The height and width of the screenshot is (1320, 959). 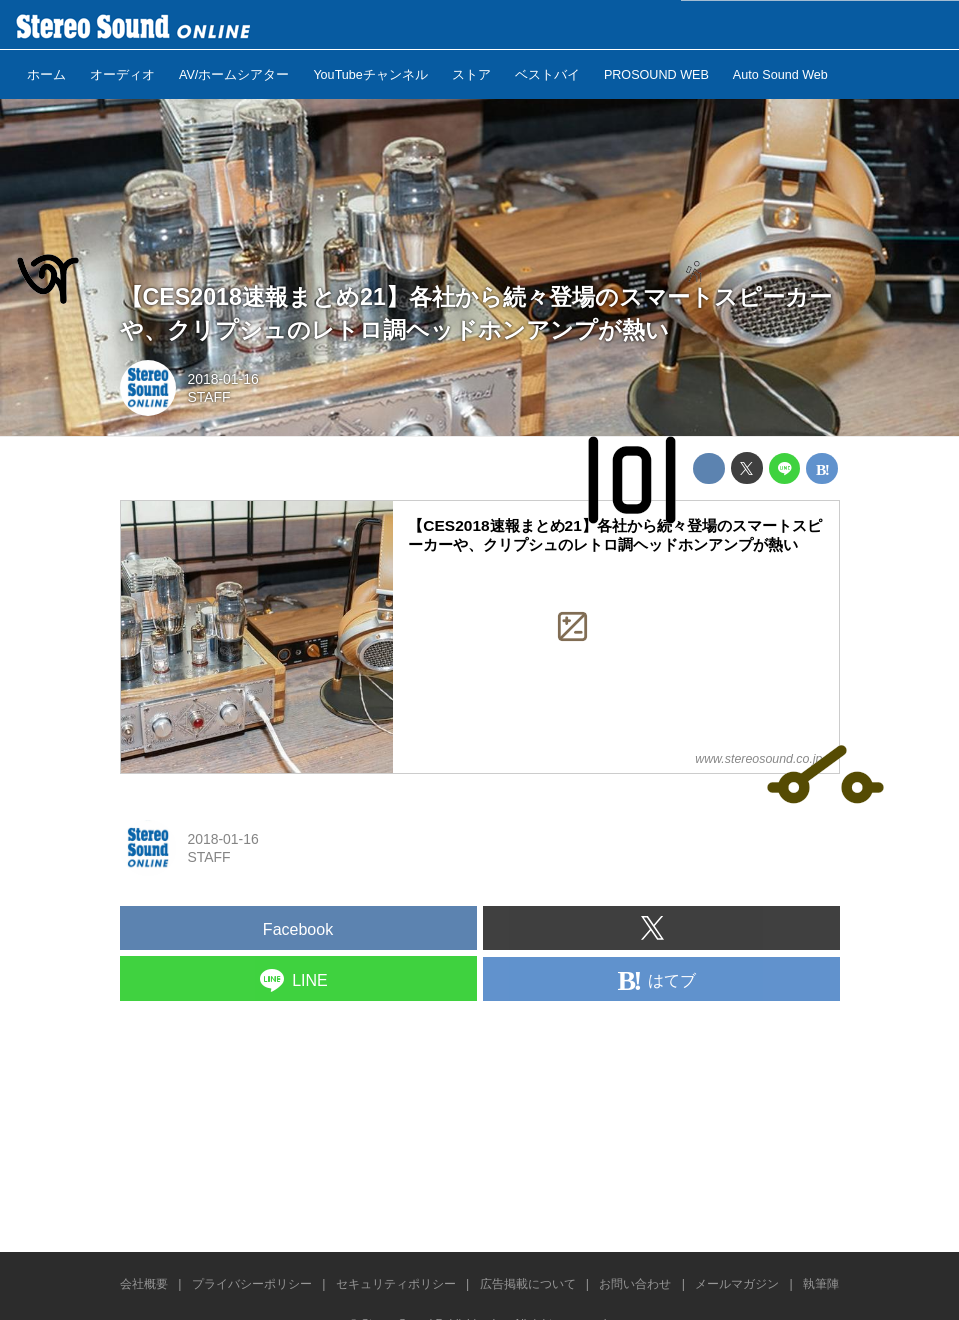 What do you see at coordinates (694, 271) in the screenshot?
I see `access hiking trails or outdoor activities` at bounding box center [694, 271].